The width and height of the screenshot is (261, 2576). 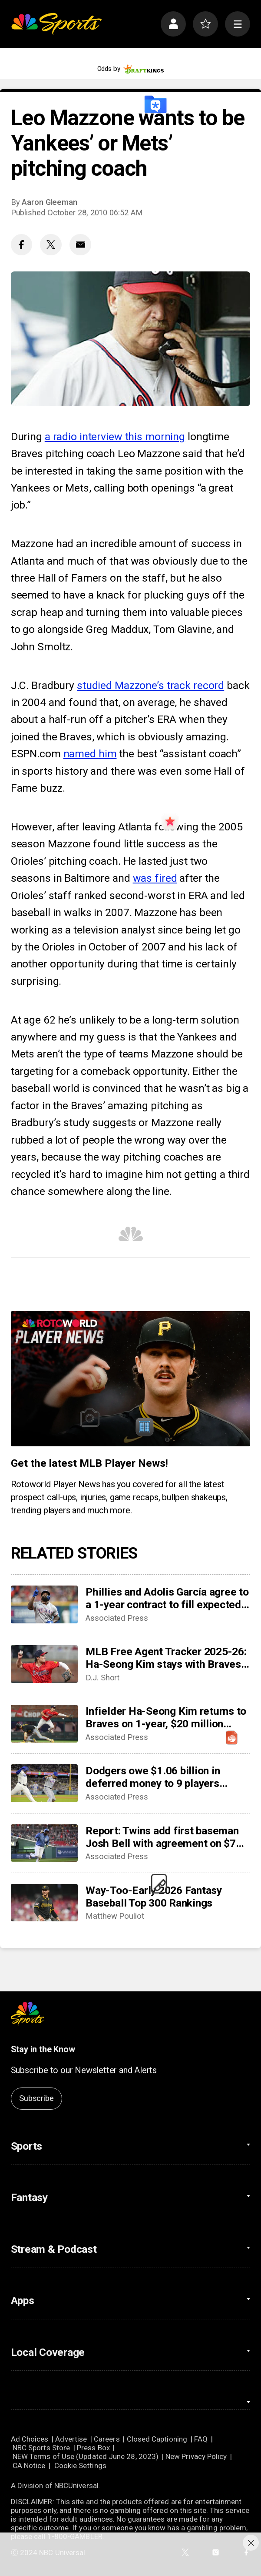 I want to click on open the documents app, so click(x=159, y=1883).